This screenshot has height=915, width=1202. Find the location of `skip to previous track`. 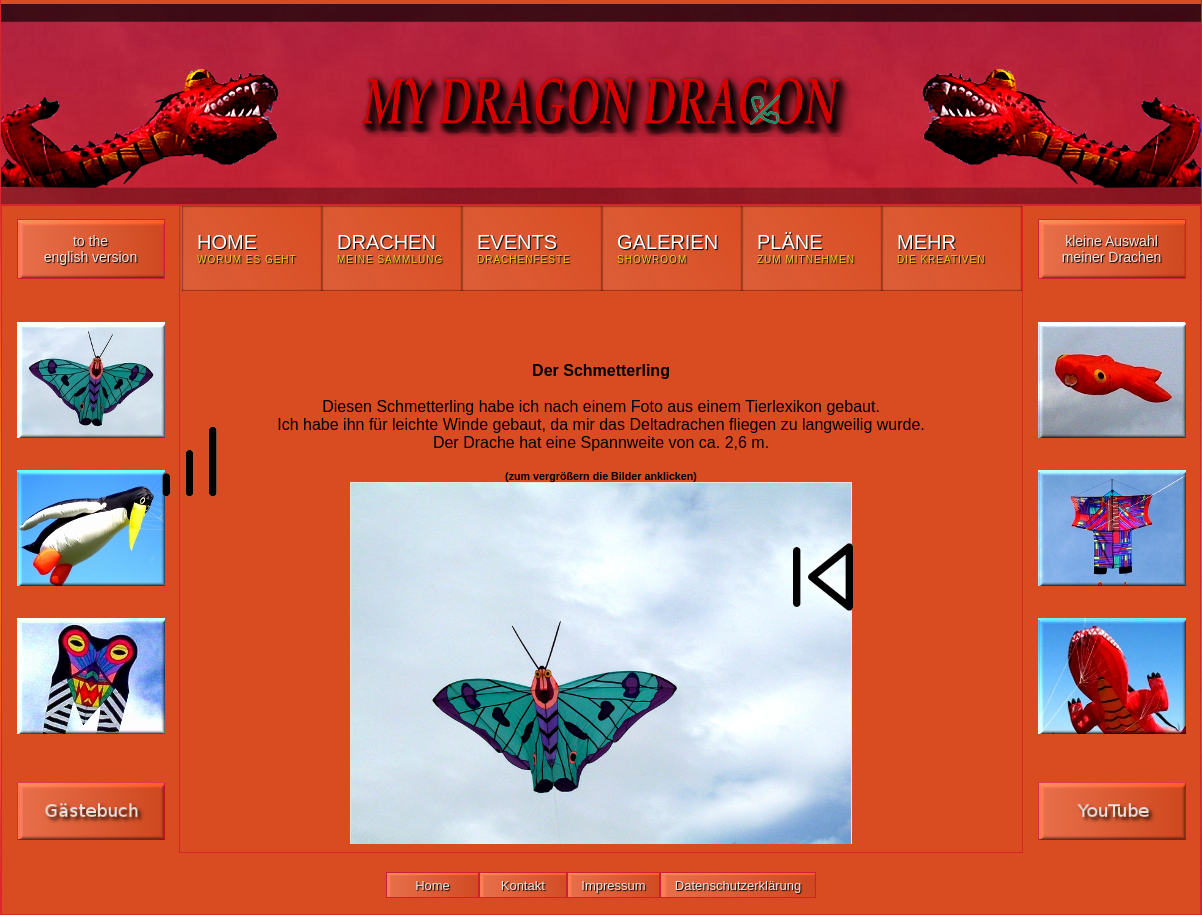

skip to previous track is located at coordinates (823, 577).